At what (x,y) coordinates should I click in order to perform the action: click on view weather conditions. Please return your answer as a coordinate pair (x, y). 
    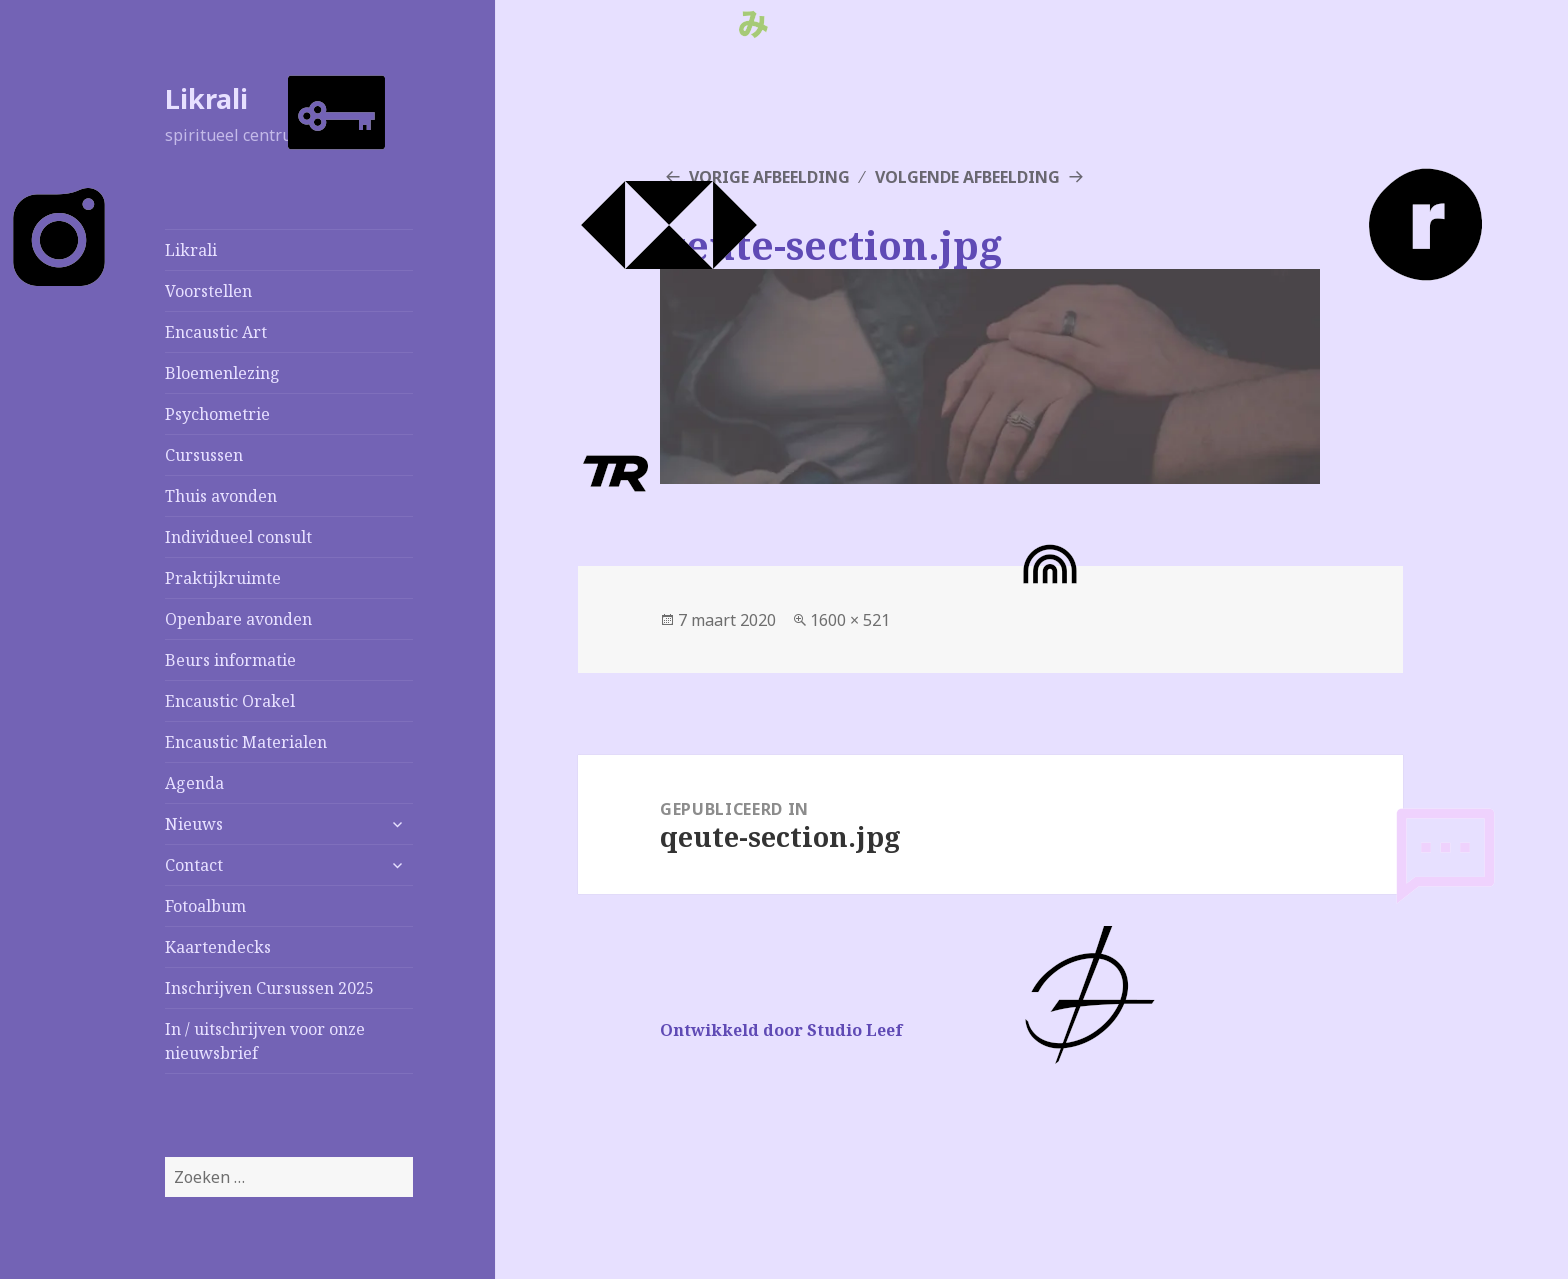
    Looking at the image, I should click on (1050, 564).